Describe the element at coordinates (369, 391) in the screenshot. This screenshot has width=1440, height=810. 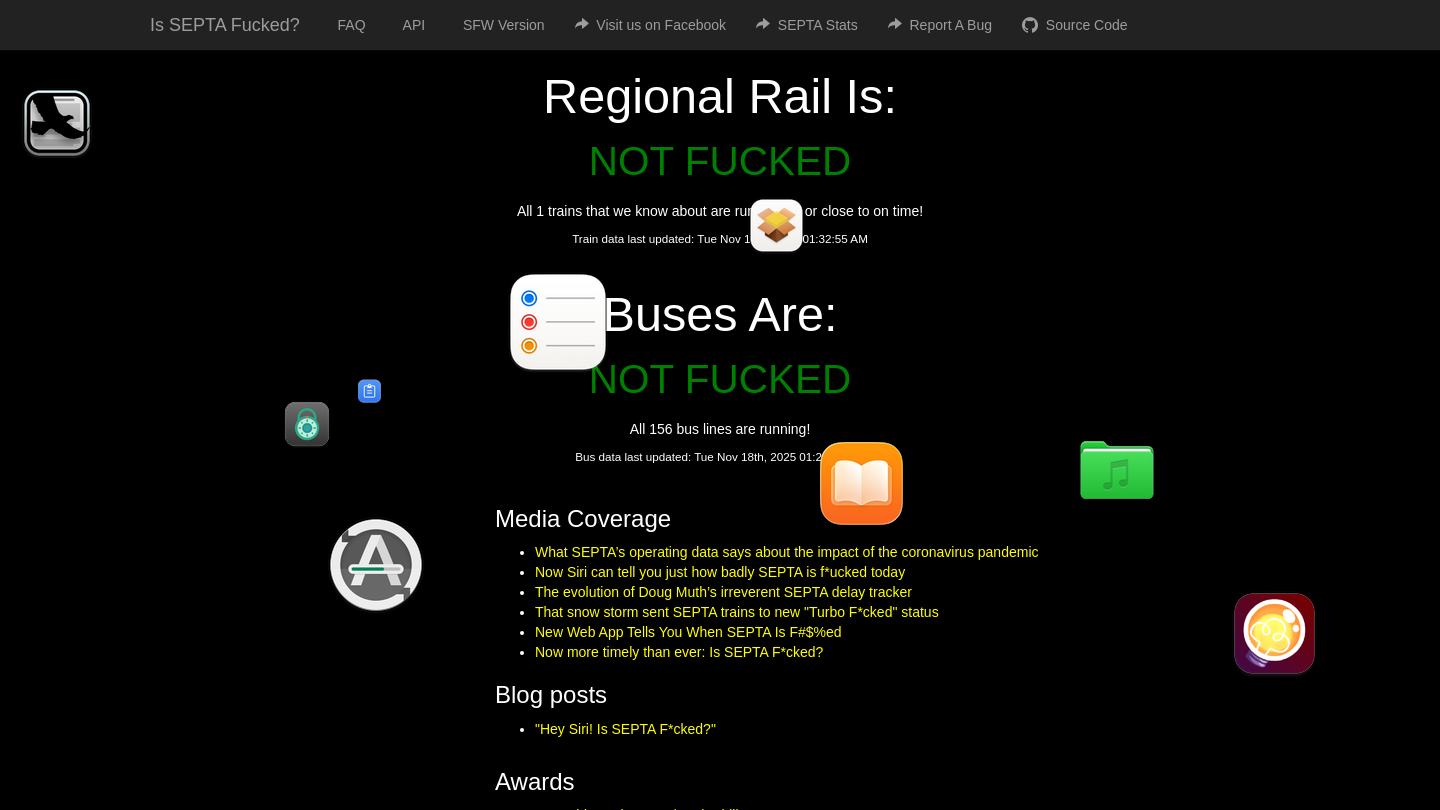
I see `access clipboard manager settings` at that location.